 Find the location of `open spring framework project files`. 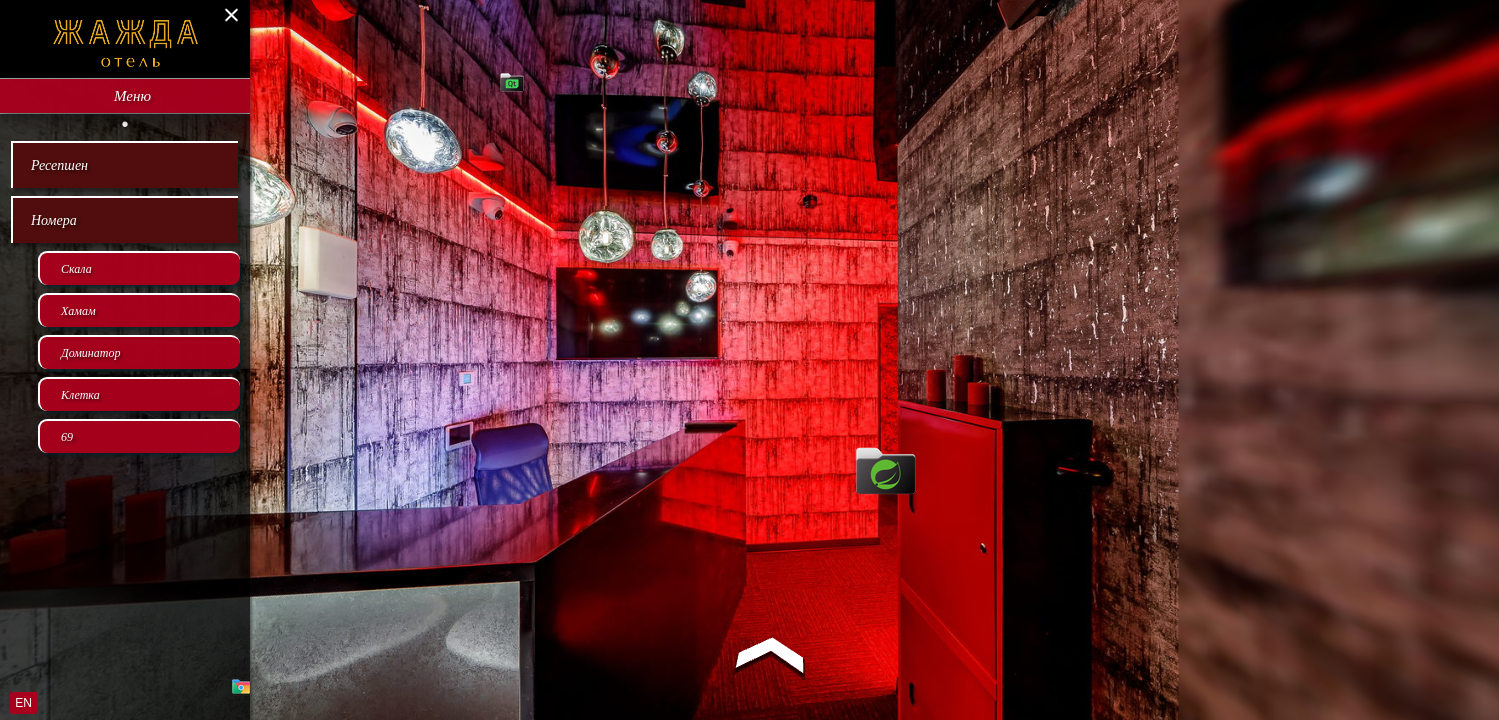

open spring framework project files is located at coordinates (885, 472).